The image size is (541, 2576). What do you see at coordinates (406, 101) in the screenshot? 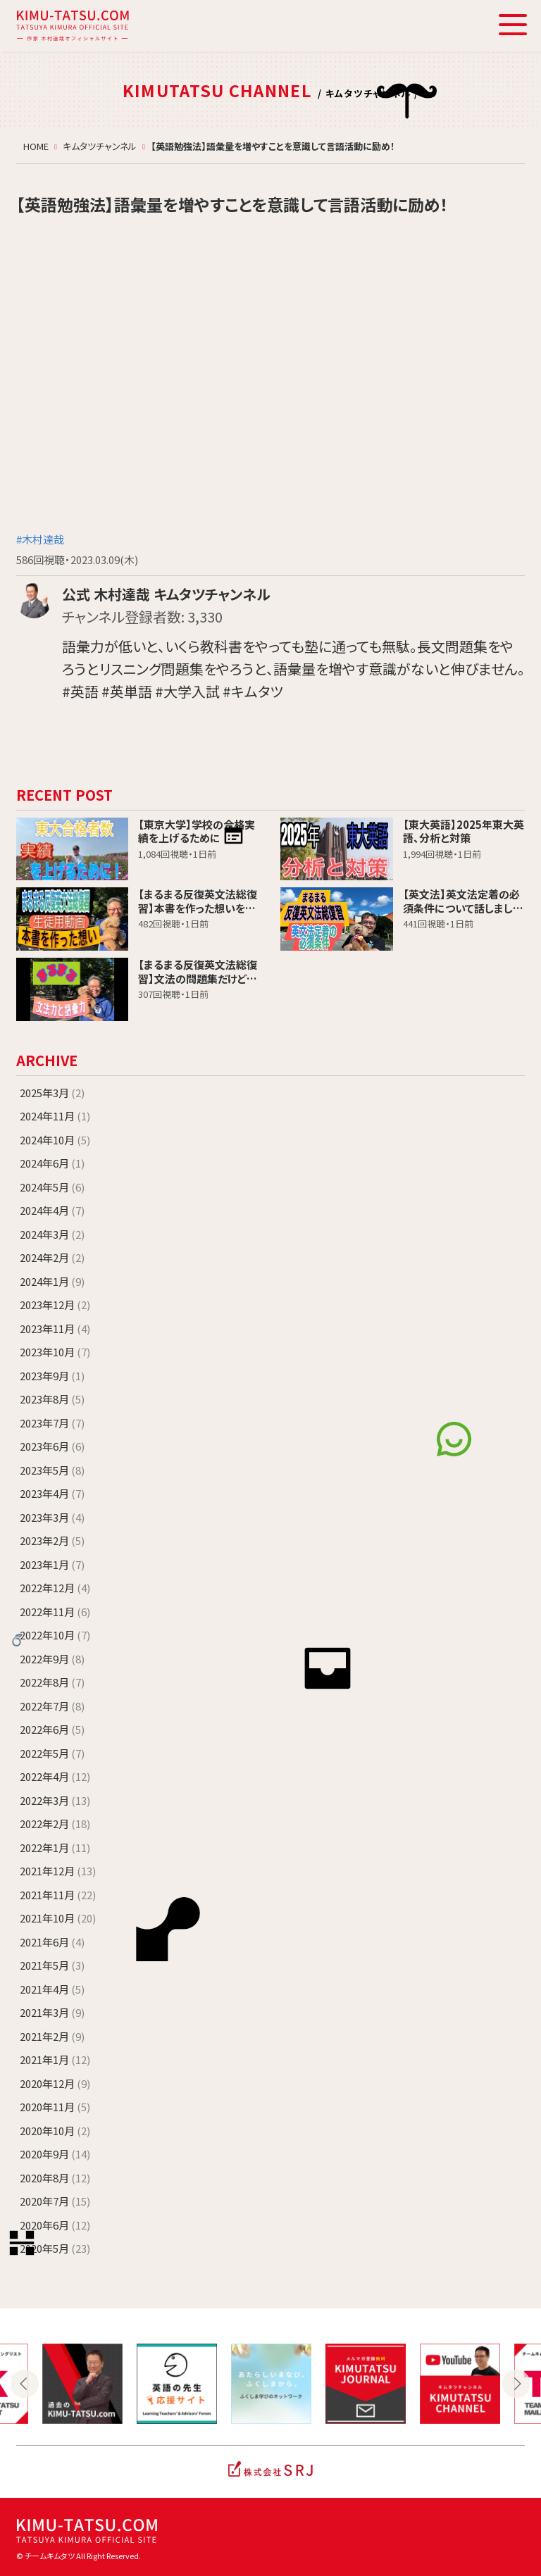
I see `handlebars.js templating library logo` at bounding box center [406, 101].